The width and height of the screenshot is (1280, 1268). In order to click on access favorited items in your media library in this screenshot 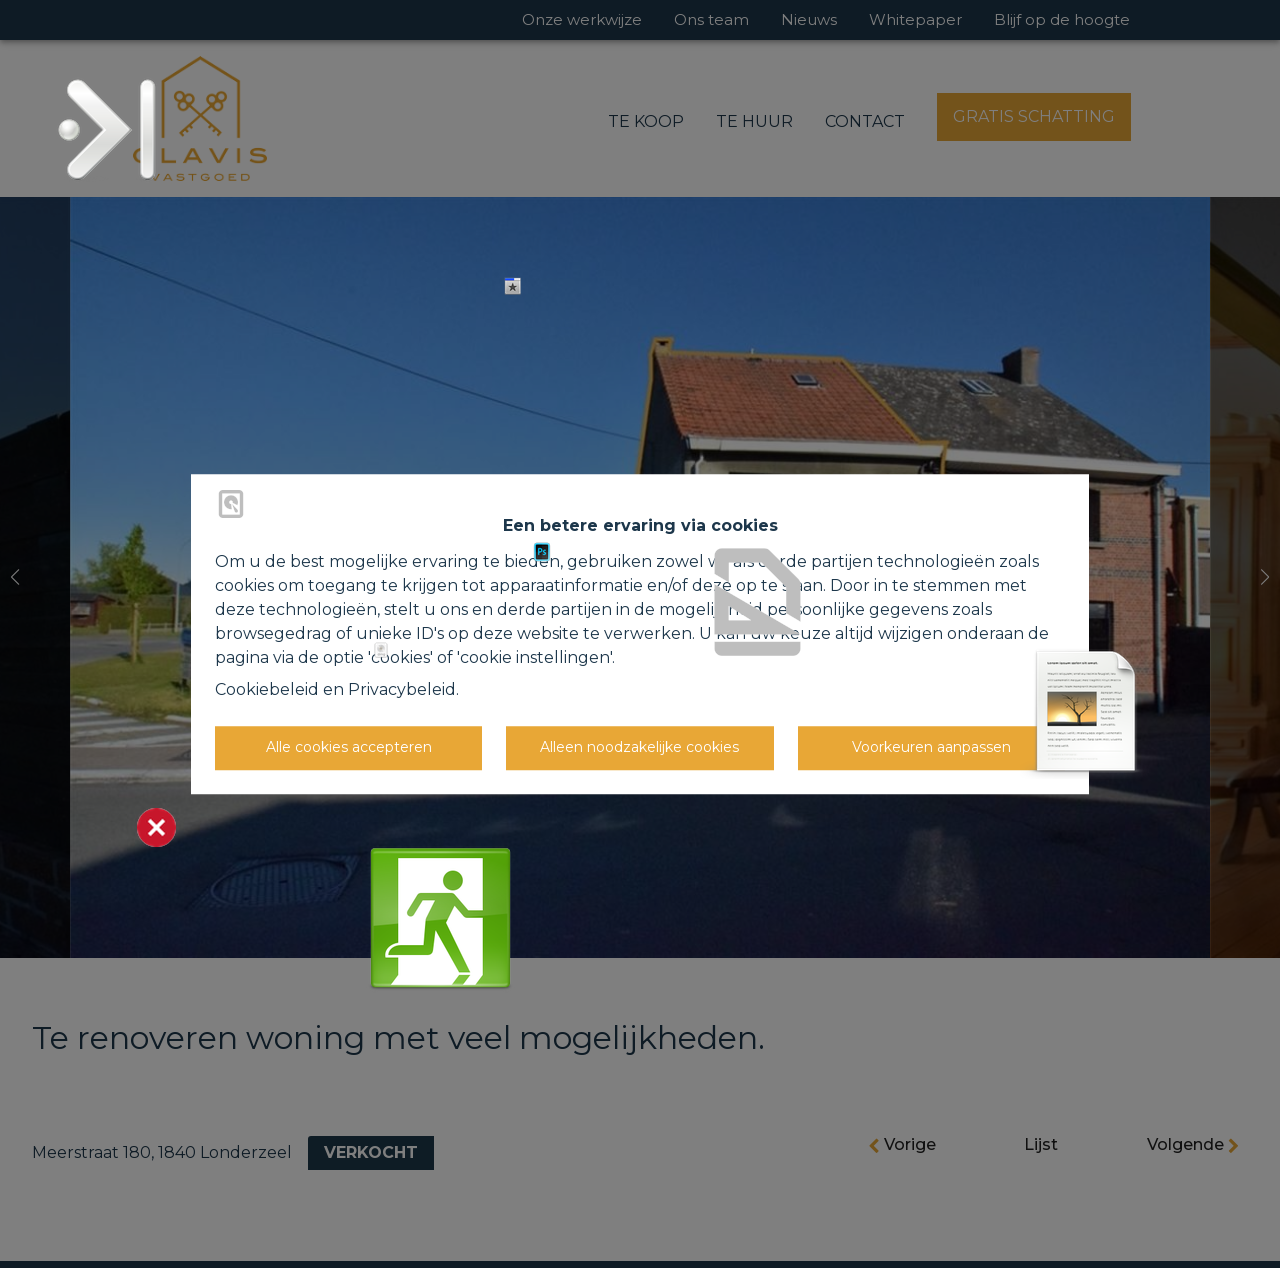, I will do `click(513, 286)`.